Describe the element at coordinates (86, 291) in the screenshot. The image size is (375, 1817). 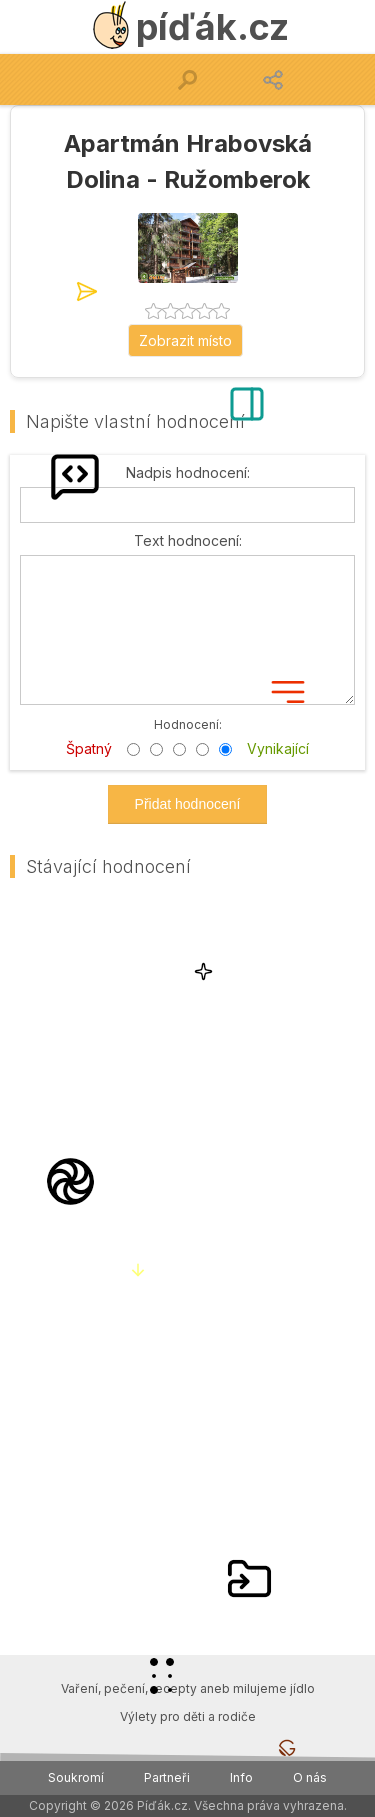
I see `send a message` at that location.